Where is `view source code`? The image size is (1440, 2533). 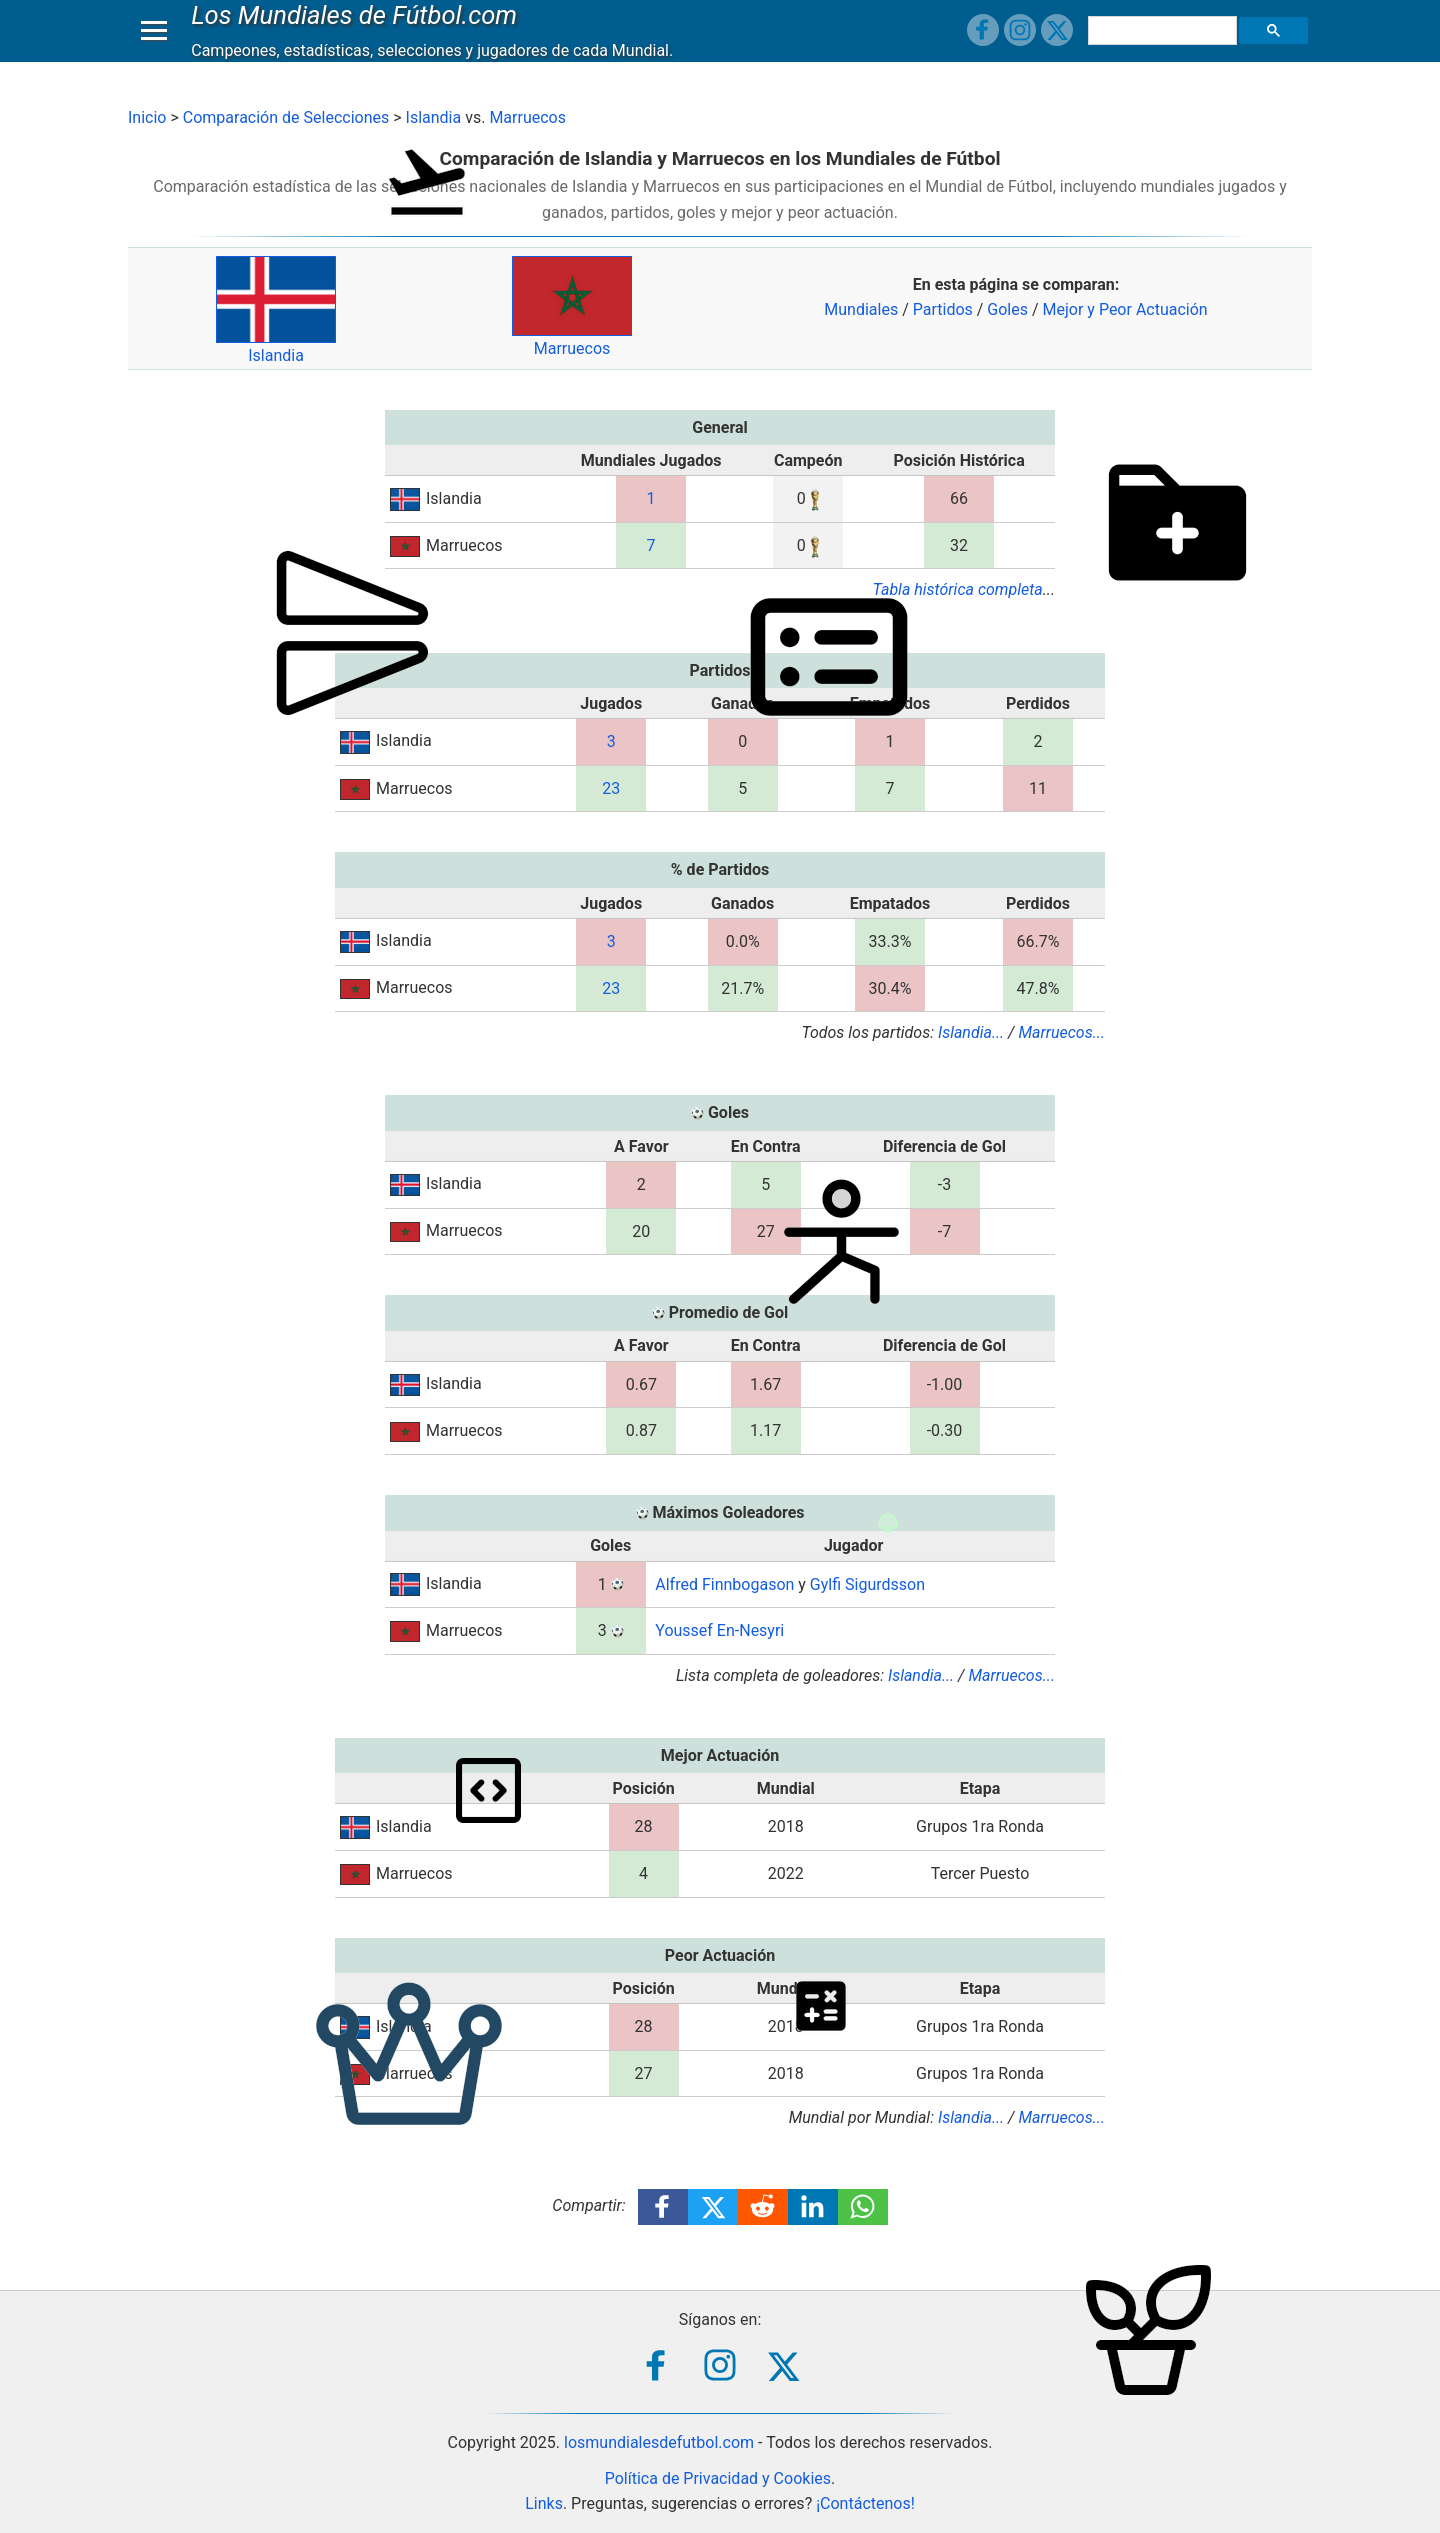
view source code is located at coordinates (488, 1790).